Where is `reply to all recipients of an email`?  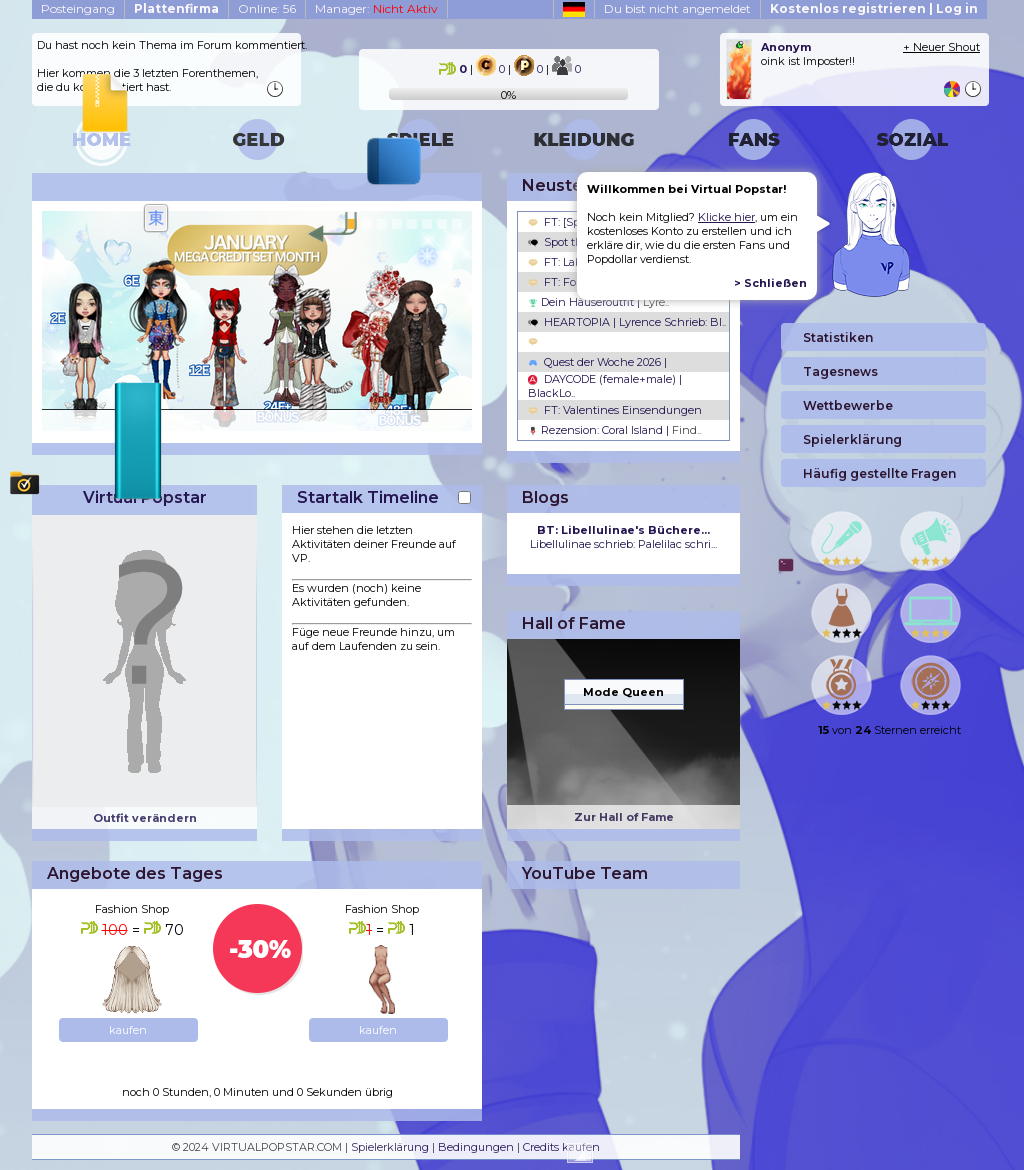
reply to all recipients of an email is located at coordinates (331, 223).